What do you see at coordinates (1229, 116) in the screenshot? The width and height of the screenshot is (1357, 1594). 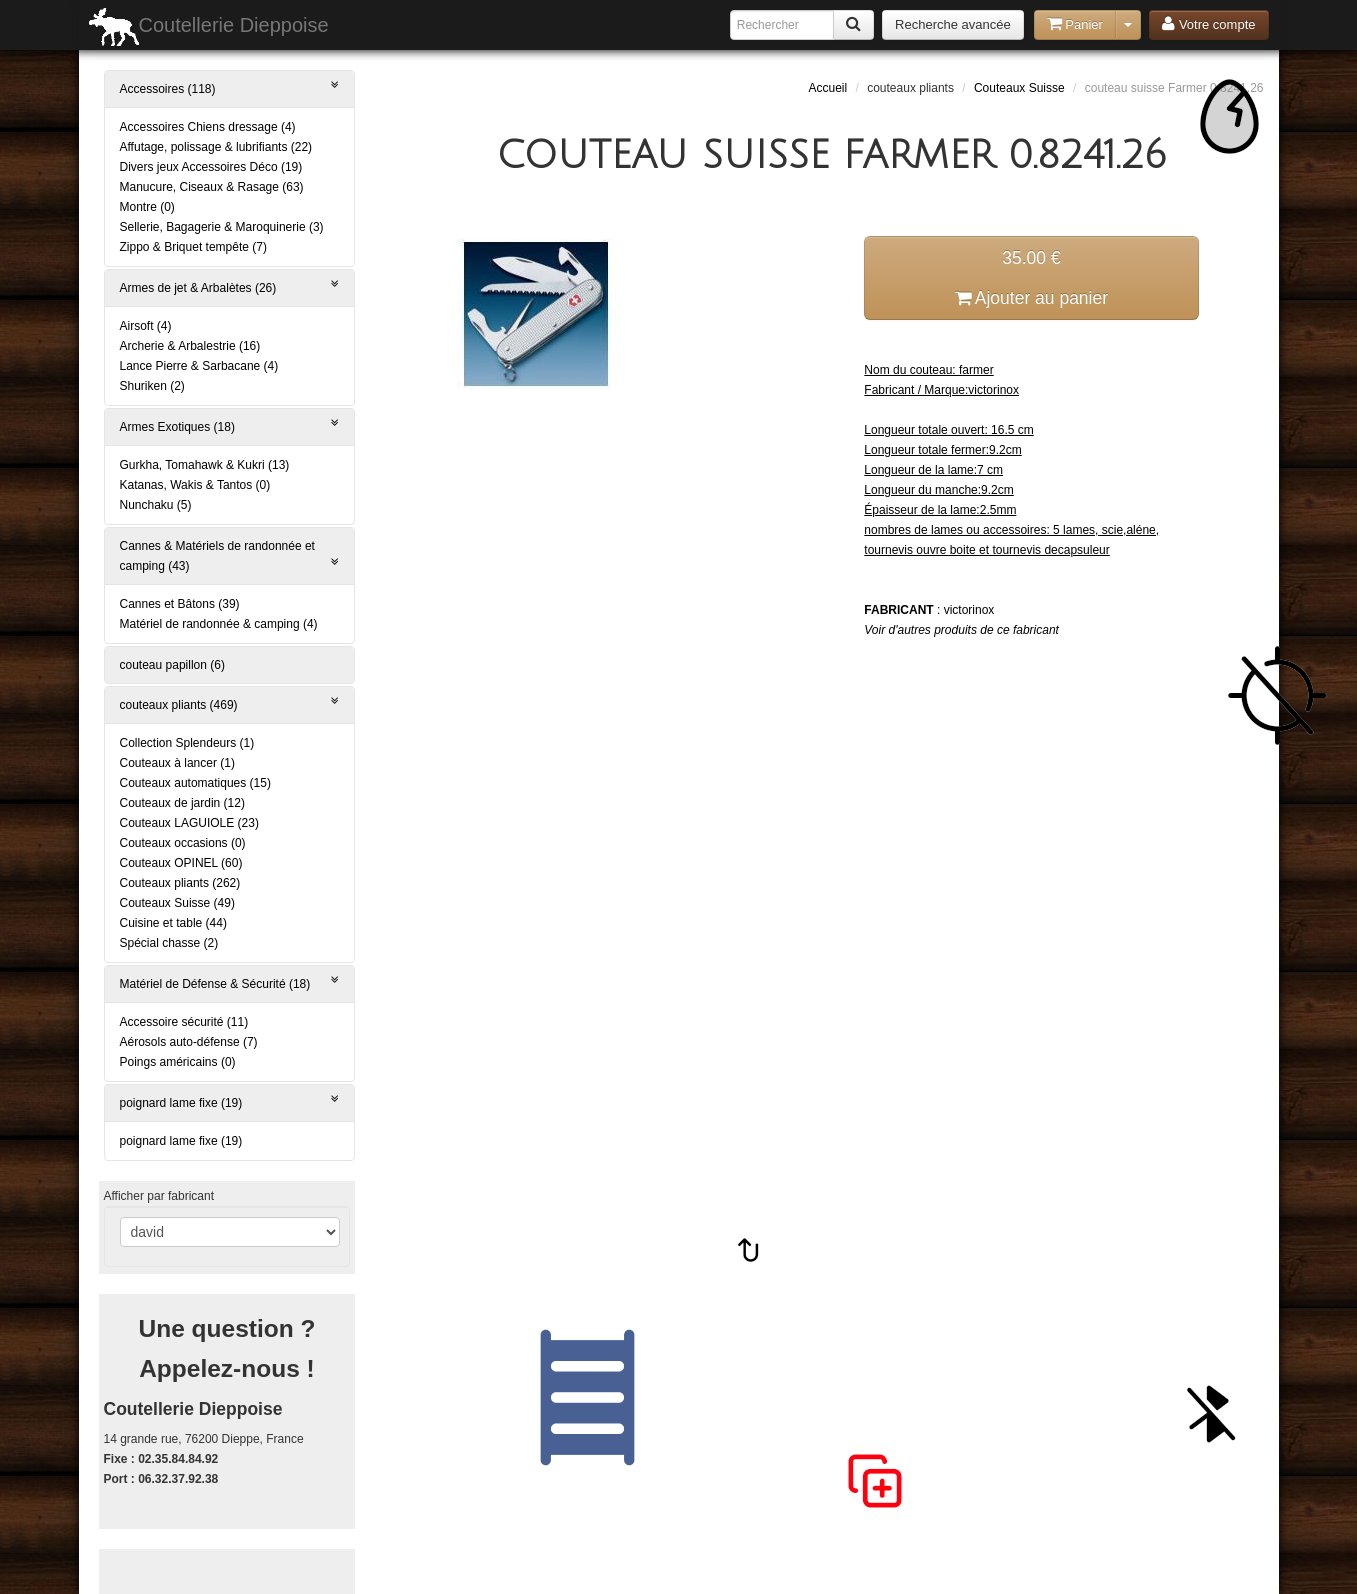 I see `indicates a cracked or broken item` at bounding box center [1229, 116].